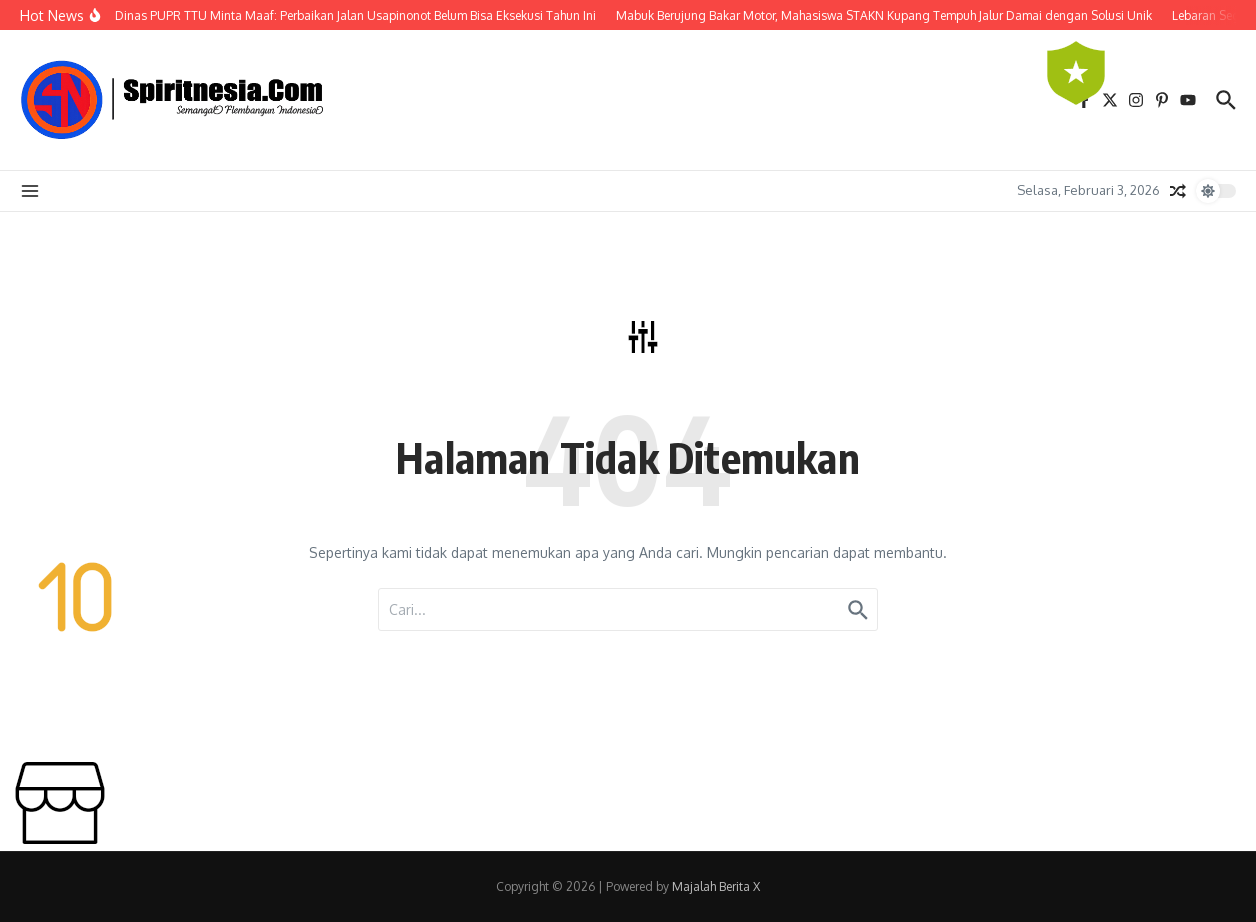 The width and height of the screenshot is (1256, 922). What do you see at coordinates (77, 597) in the screenshot?
I see `indicates item number 10 in a list or sequence` at bounding box center [77, 597].